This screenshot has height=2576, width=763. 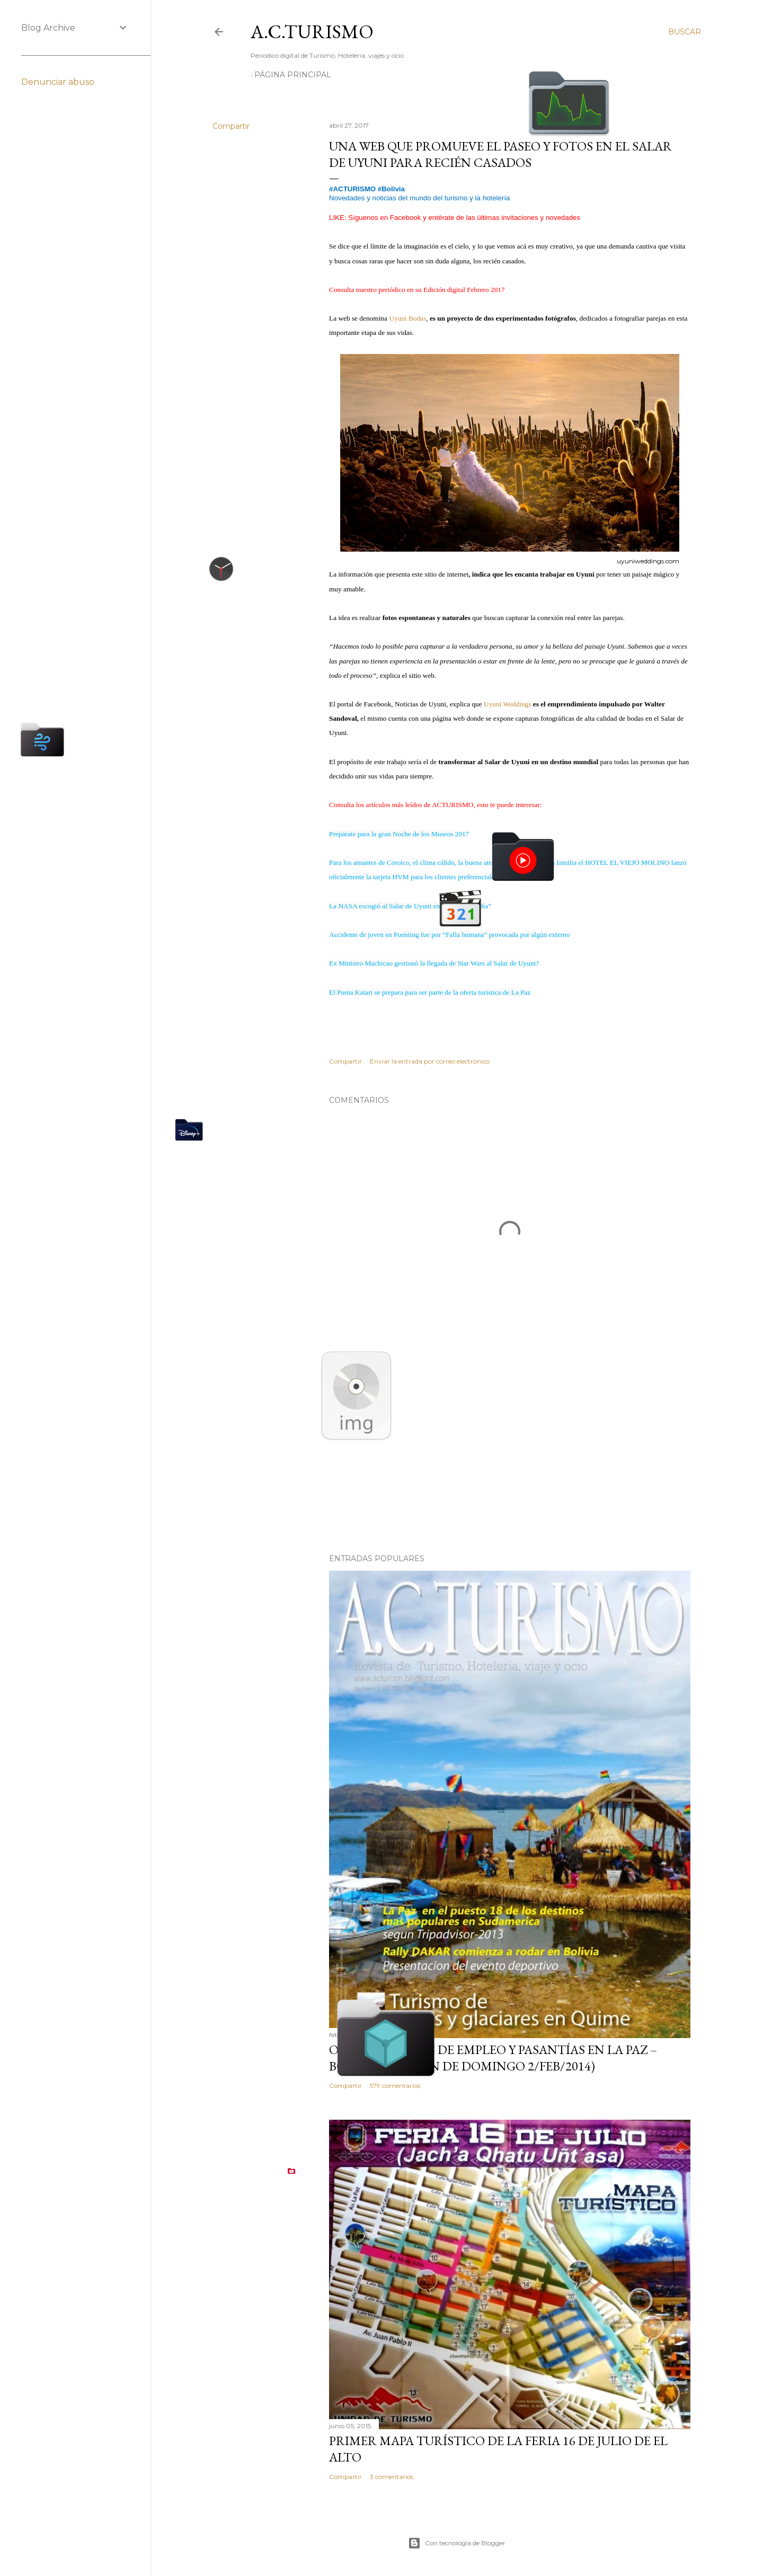 What do you see at coordinates (42, 740) in the screenshot?
I see `open windicss project folder` at bounding box center [42, 740].